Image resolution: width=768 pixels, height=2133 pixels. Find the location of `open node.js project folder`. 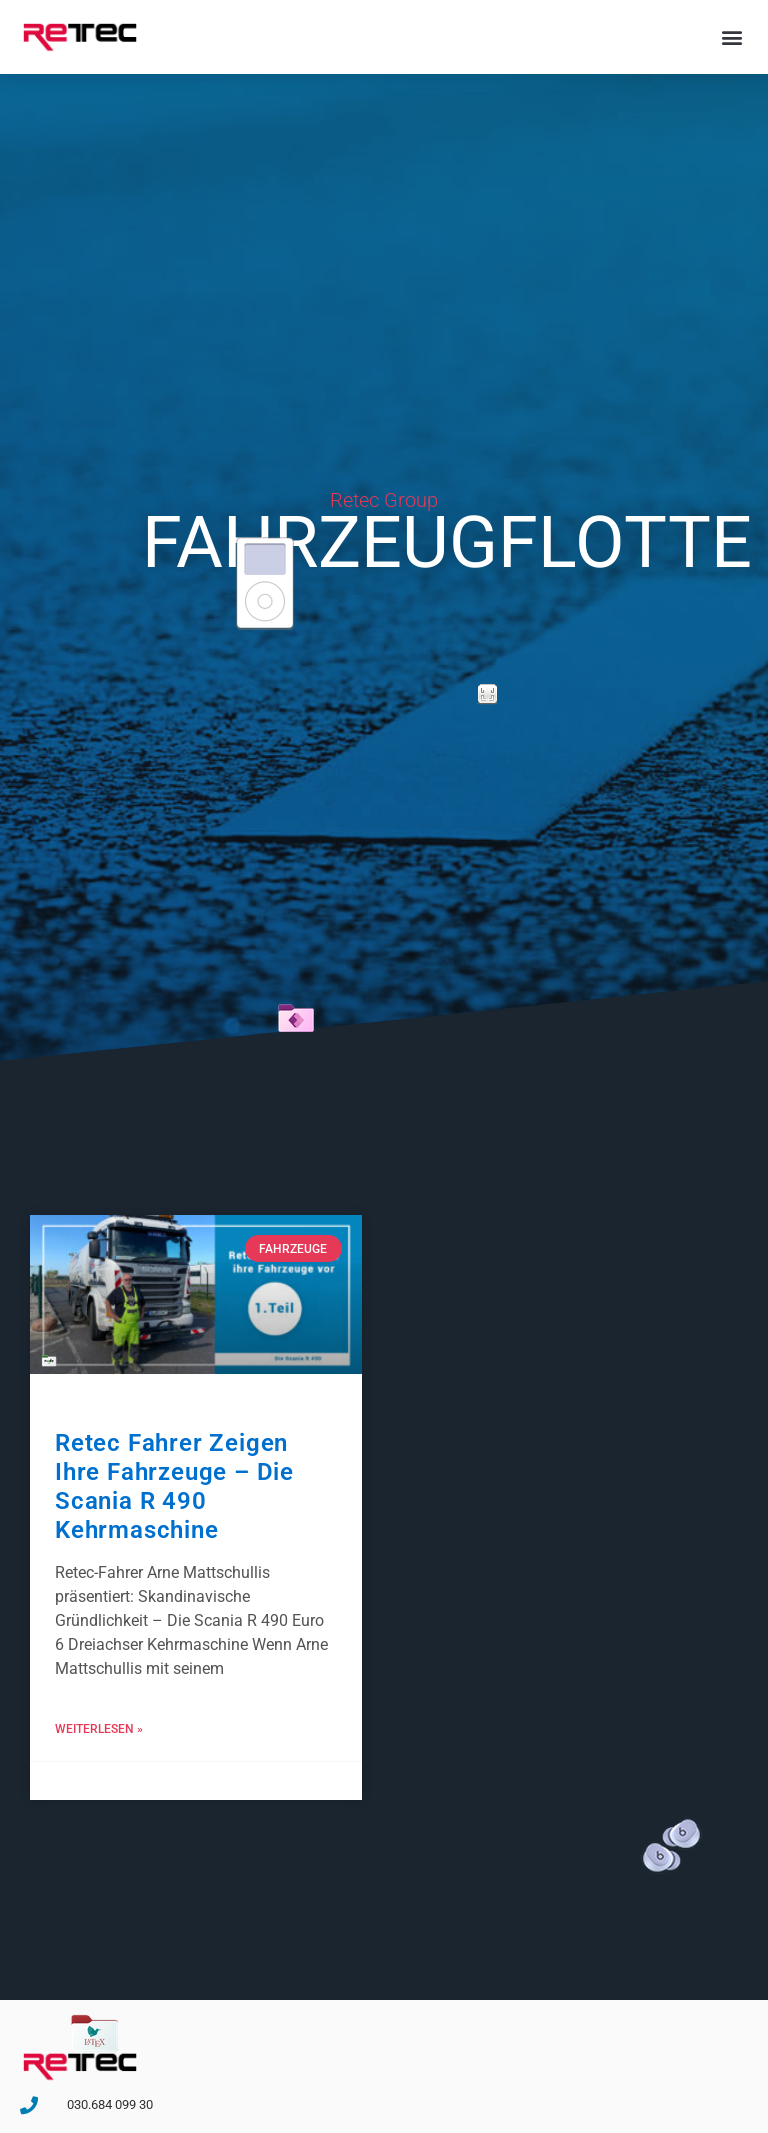

open node.js project folder is located at coordinates (49, 1361).